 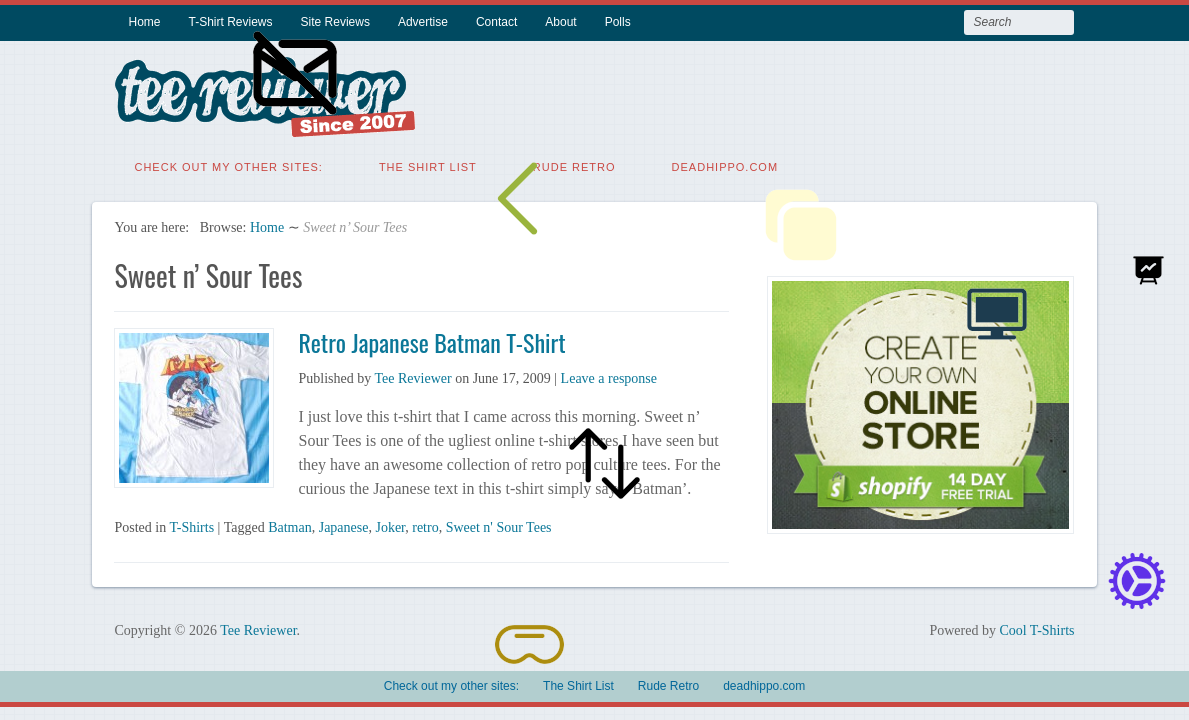 I want to click on access settings or preferences, so click(x=1137, y=581).